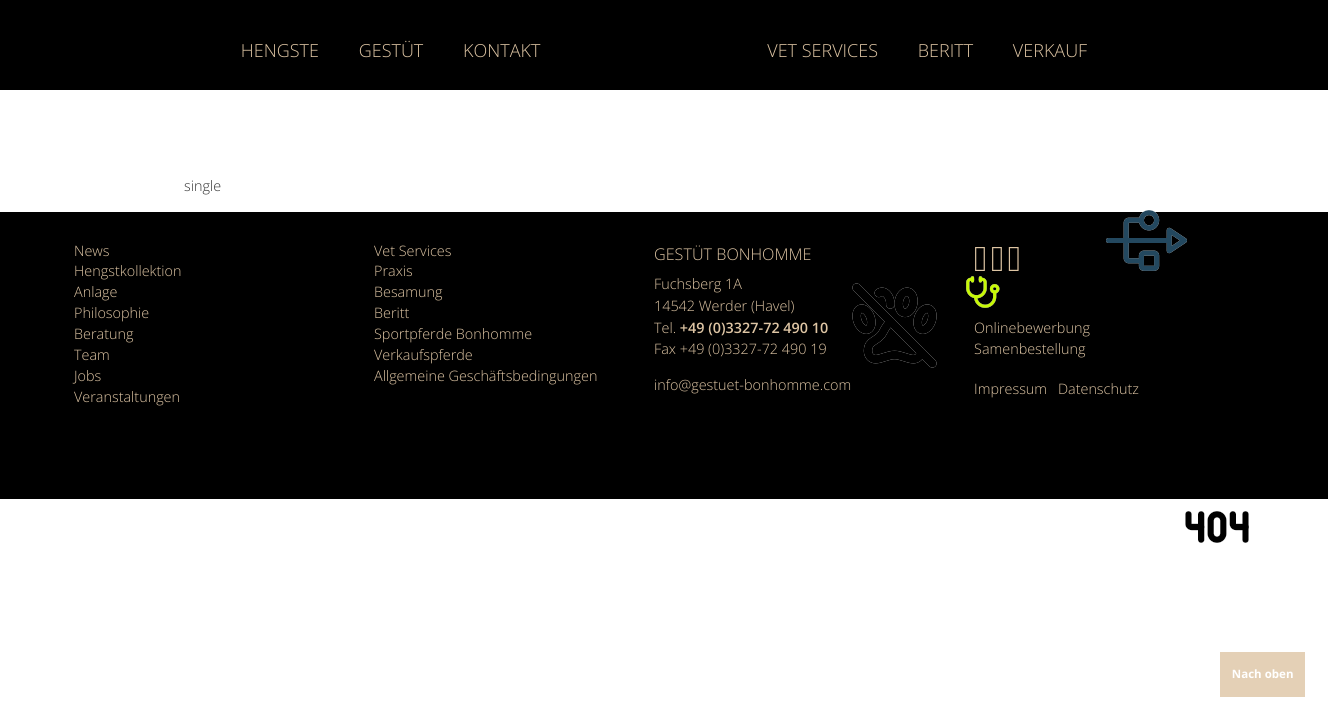  What do you see at coordinates (1217, 527) in the screenshot?
I see `indicates page not found error` at bounding box center [1217, 527].